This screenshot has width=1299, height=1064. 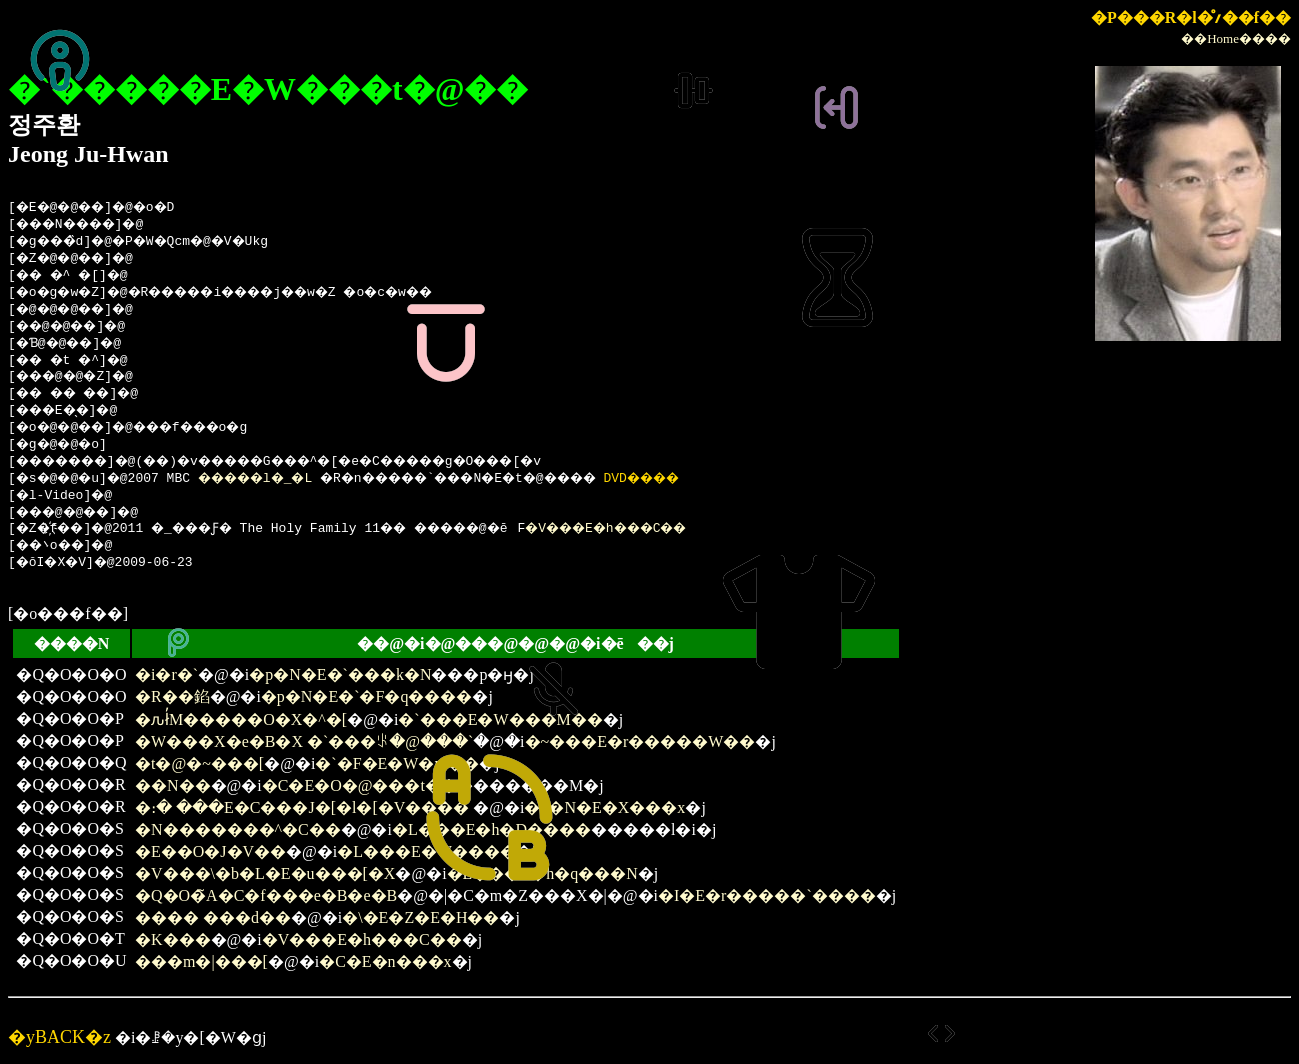 What do you see at coordinates (837, 277) in the screenshot?
I see `indicates loading or processing in progress` at bounding box center [837, 277].